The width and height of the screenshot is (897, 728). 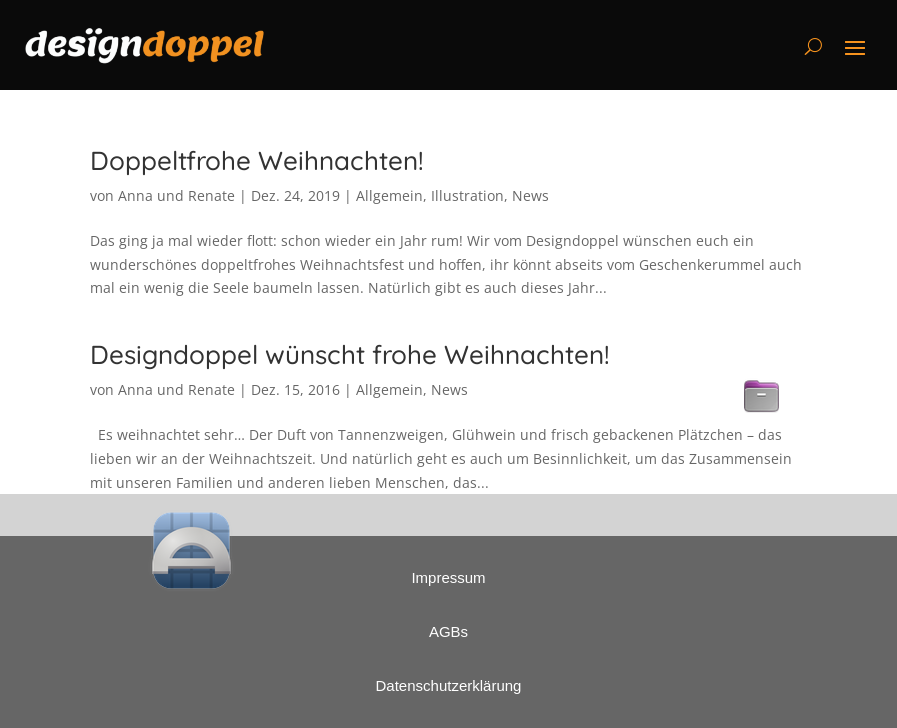 What do you see at coordinates (191, 550) in the screenshot?
I see `open design or drafting application` at bounding box center [191, 550].